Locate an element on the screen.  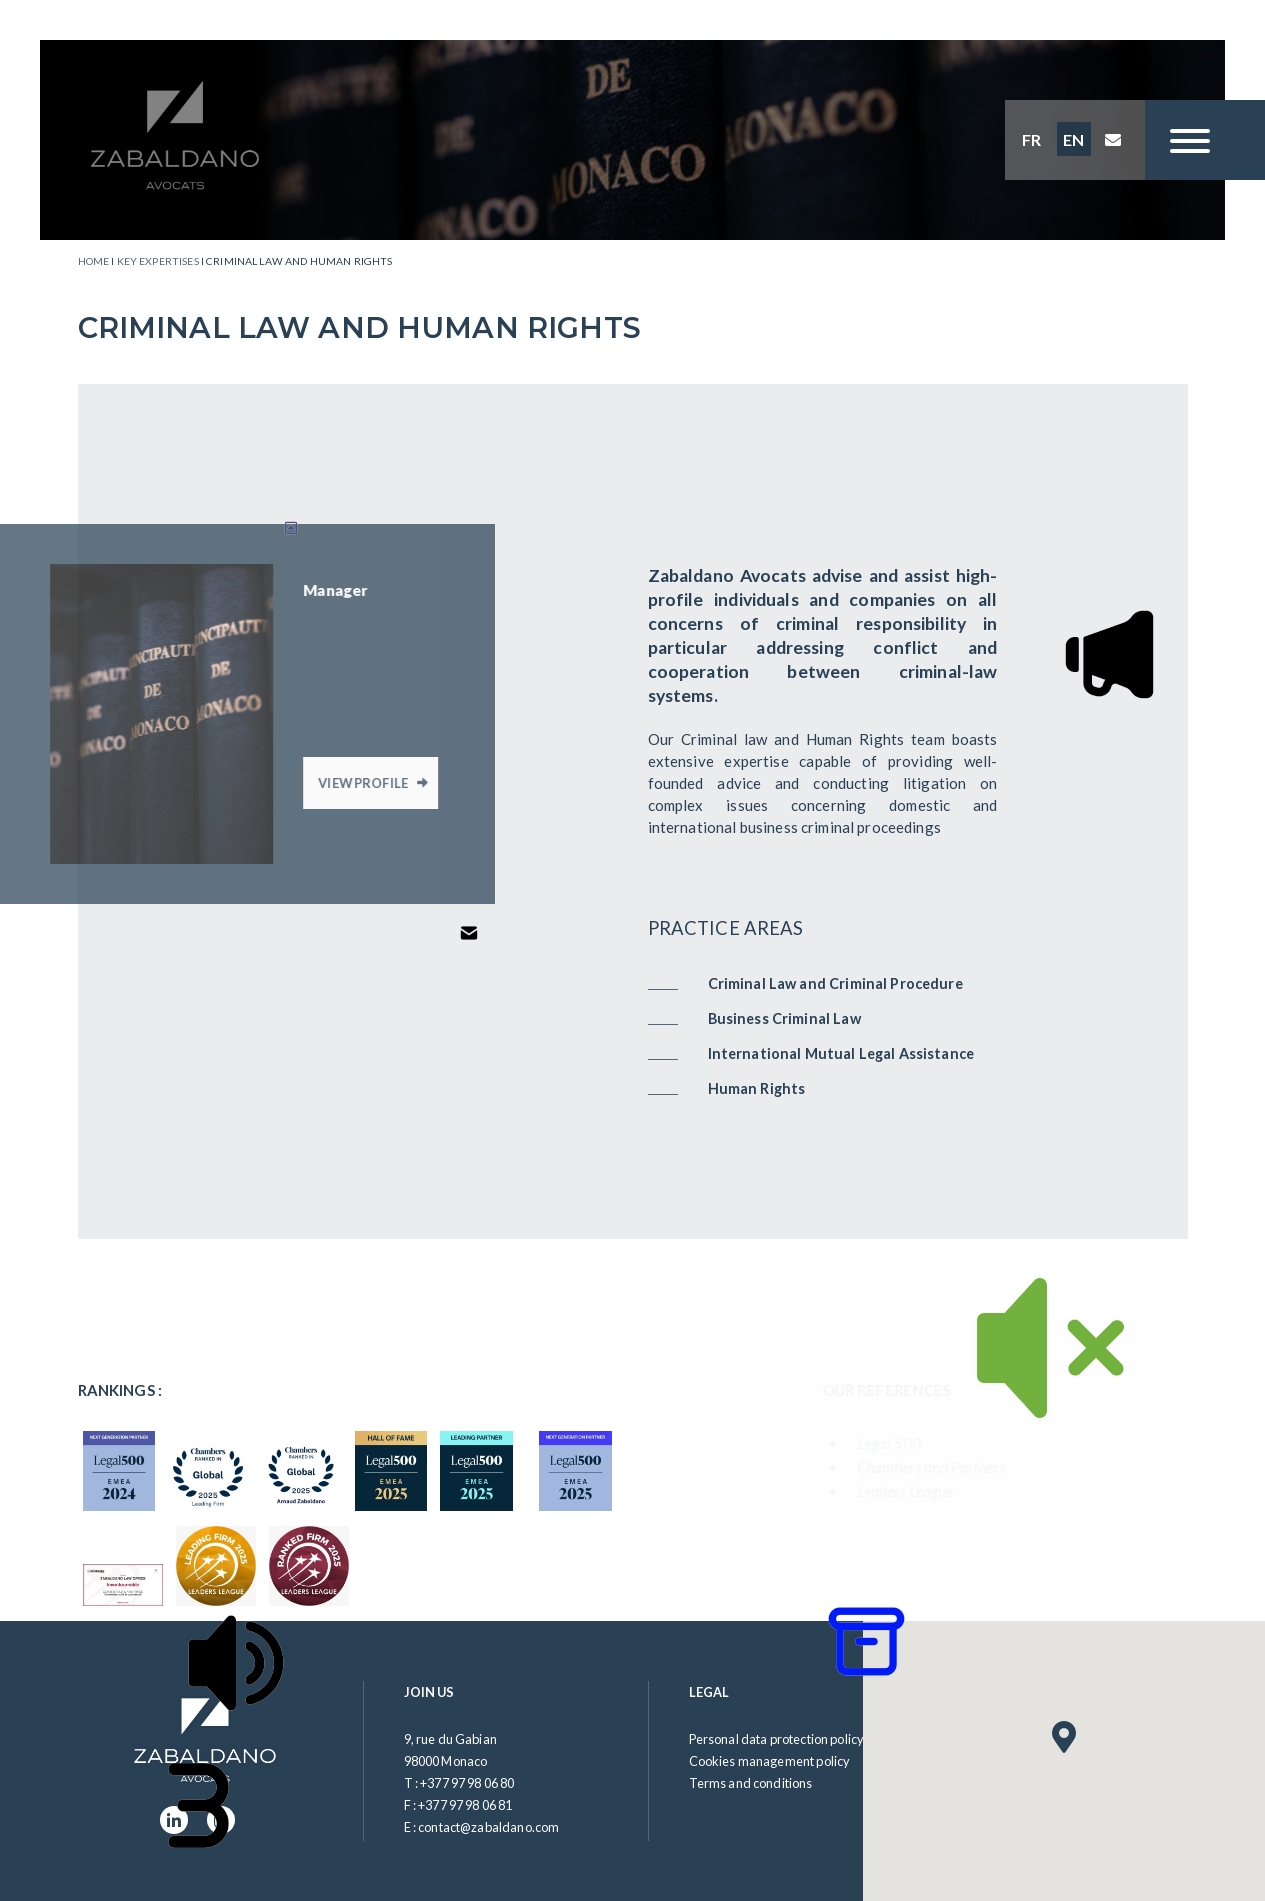
indicates the number 3 in a list or count is located at coordinates (198, 1805).